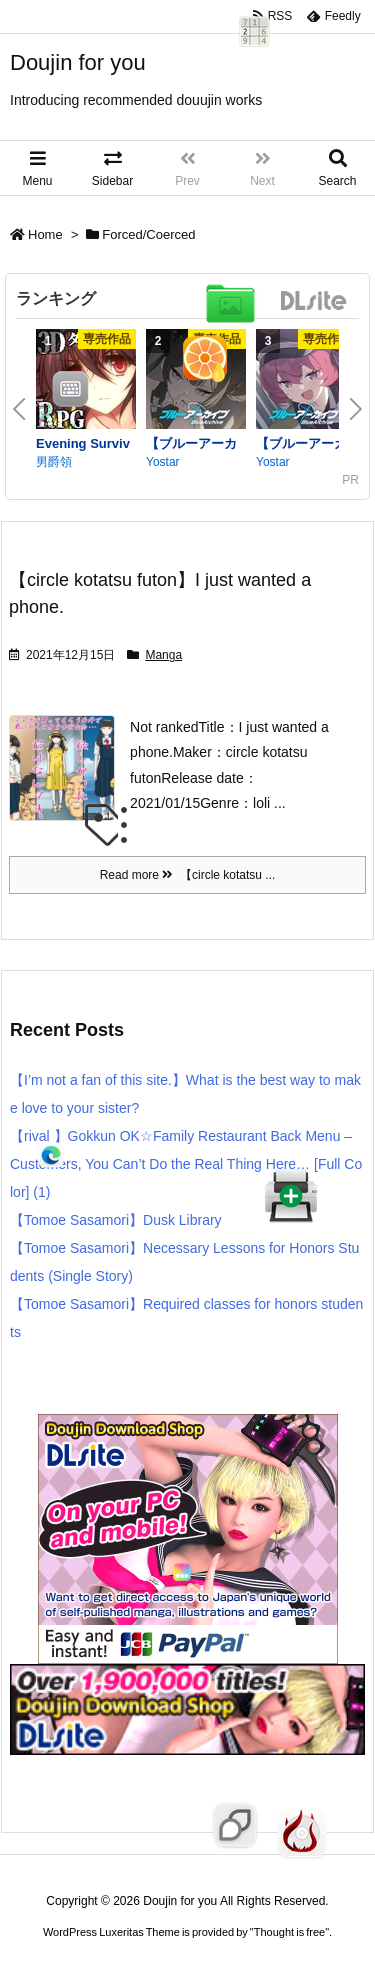 The image size is (375, 1981). What do you see at coordinates (51, 1155) in the screenshot?
I see `open microsoft edge browser` at bounding box center [51, 1155].